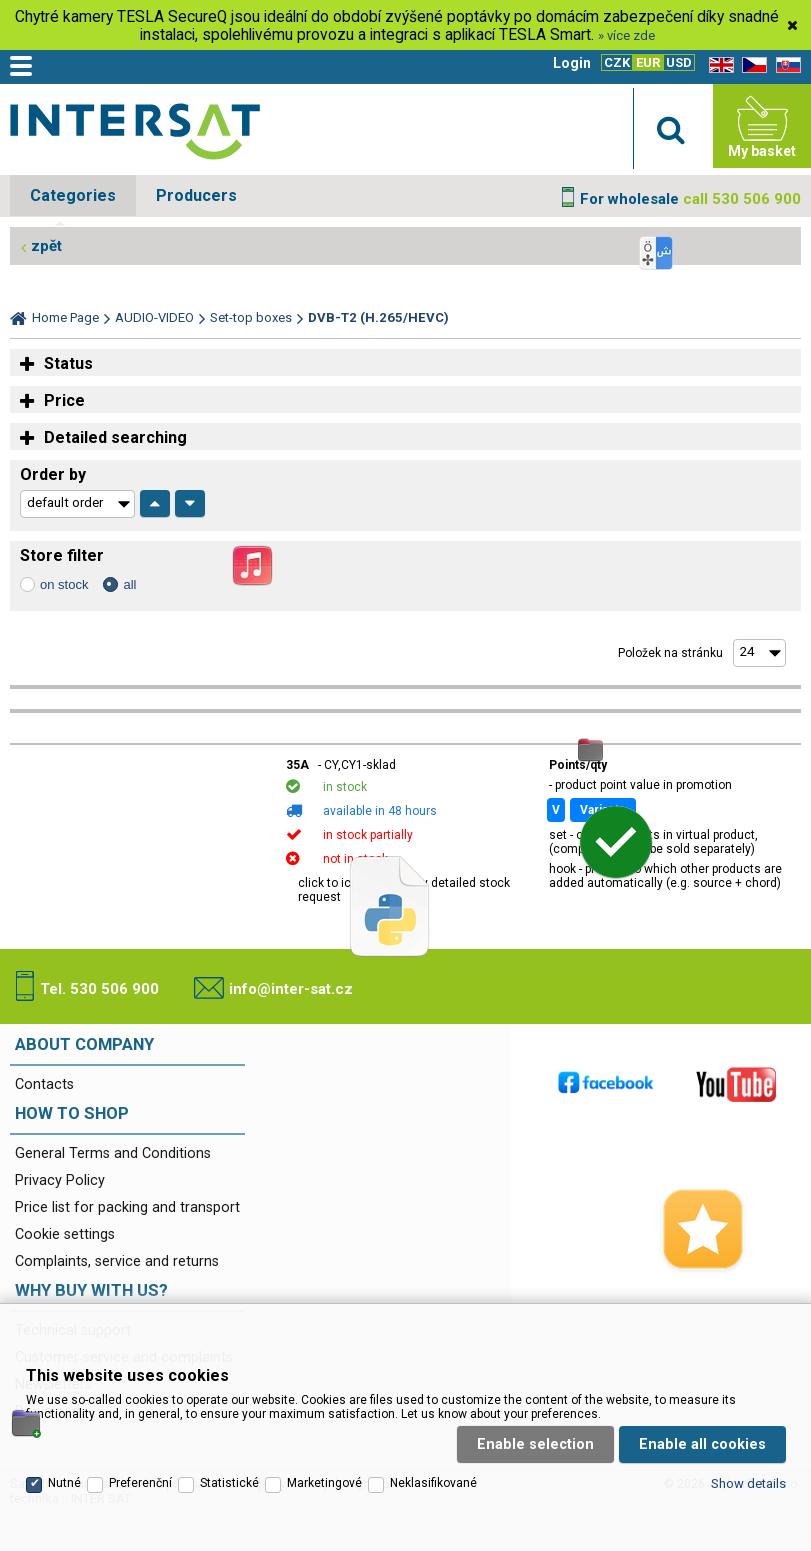 The image size is (811, 1551). What do you see at coordinates (389, 906) in the screenshot?
I see `a python 3 source code file` at bounding box center [389, 906].